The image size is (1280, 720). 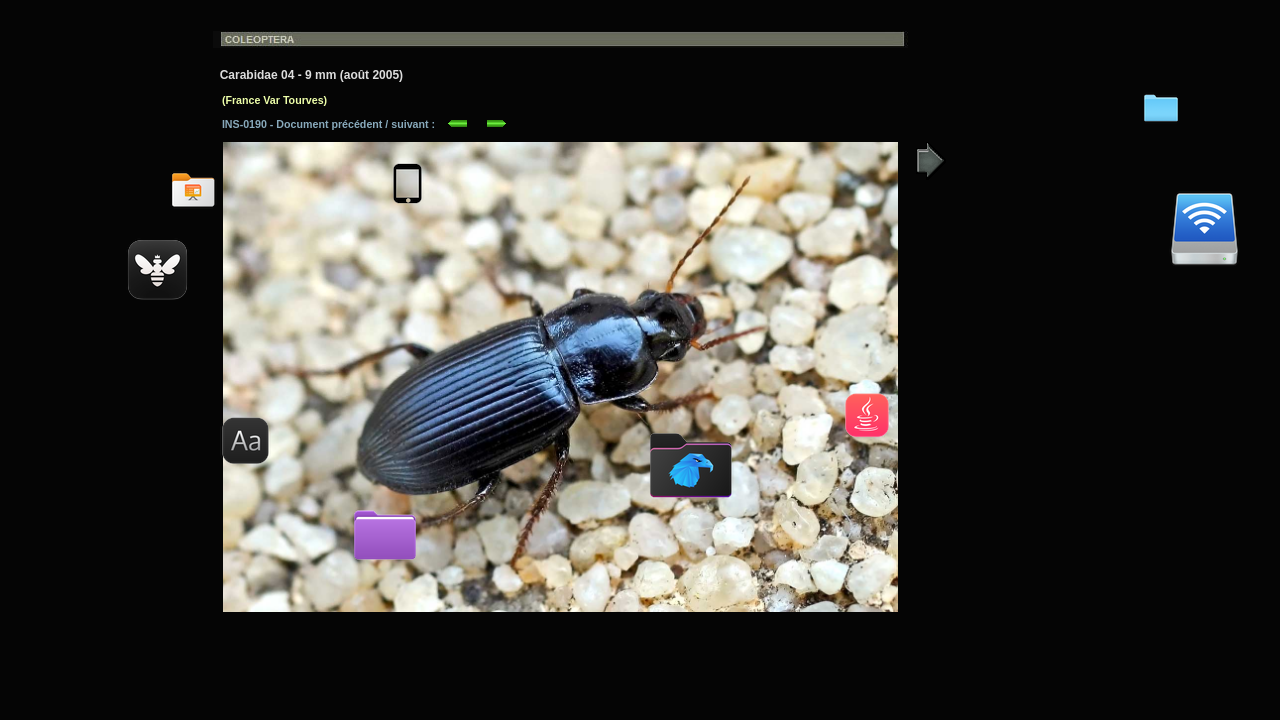 What do you see at coordinates (245, 441) in the screenshot?
I see `open font book application` at bounding box center [245, 441].